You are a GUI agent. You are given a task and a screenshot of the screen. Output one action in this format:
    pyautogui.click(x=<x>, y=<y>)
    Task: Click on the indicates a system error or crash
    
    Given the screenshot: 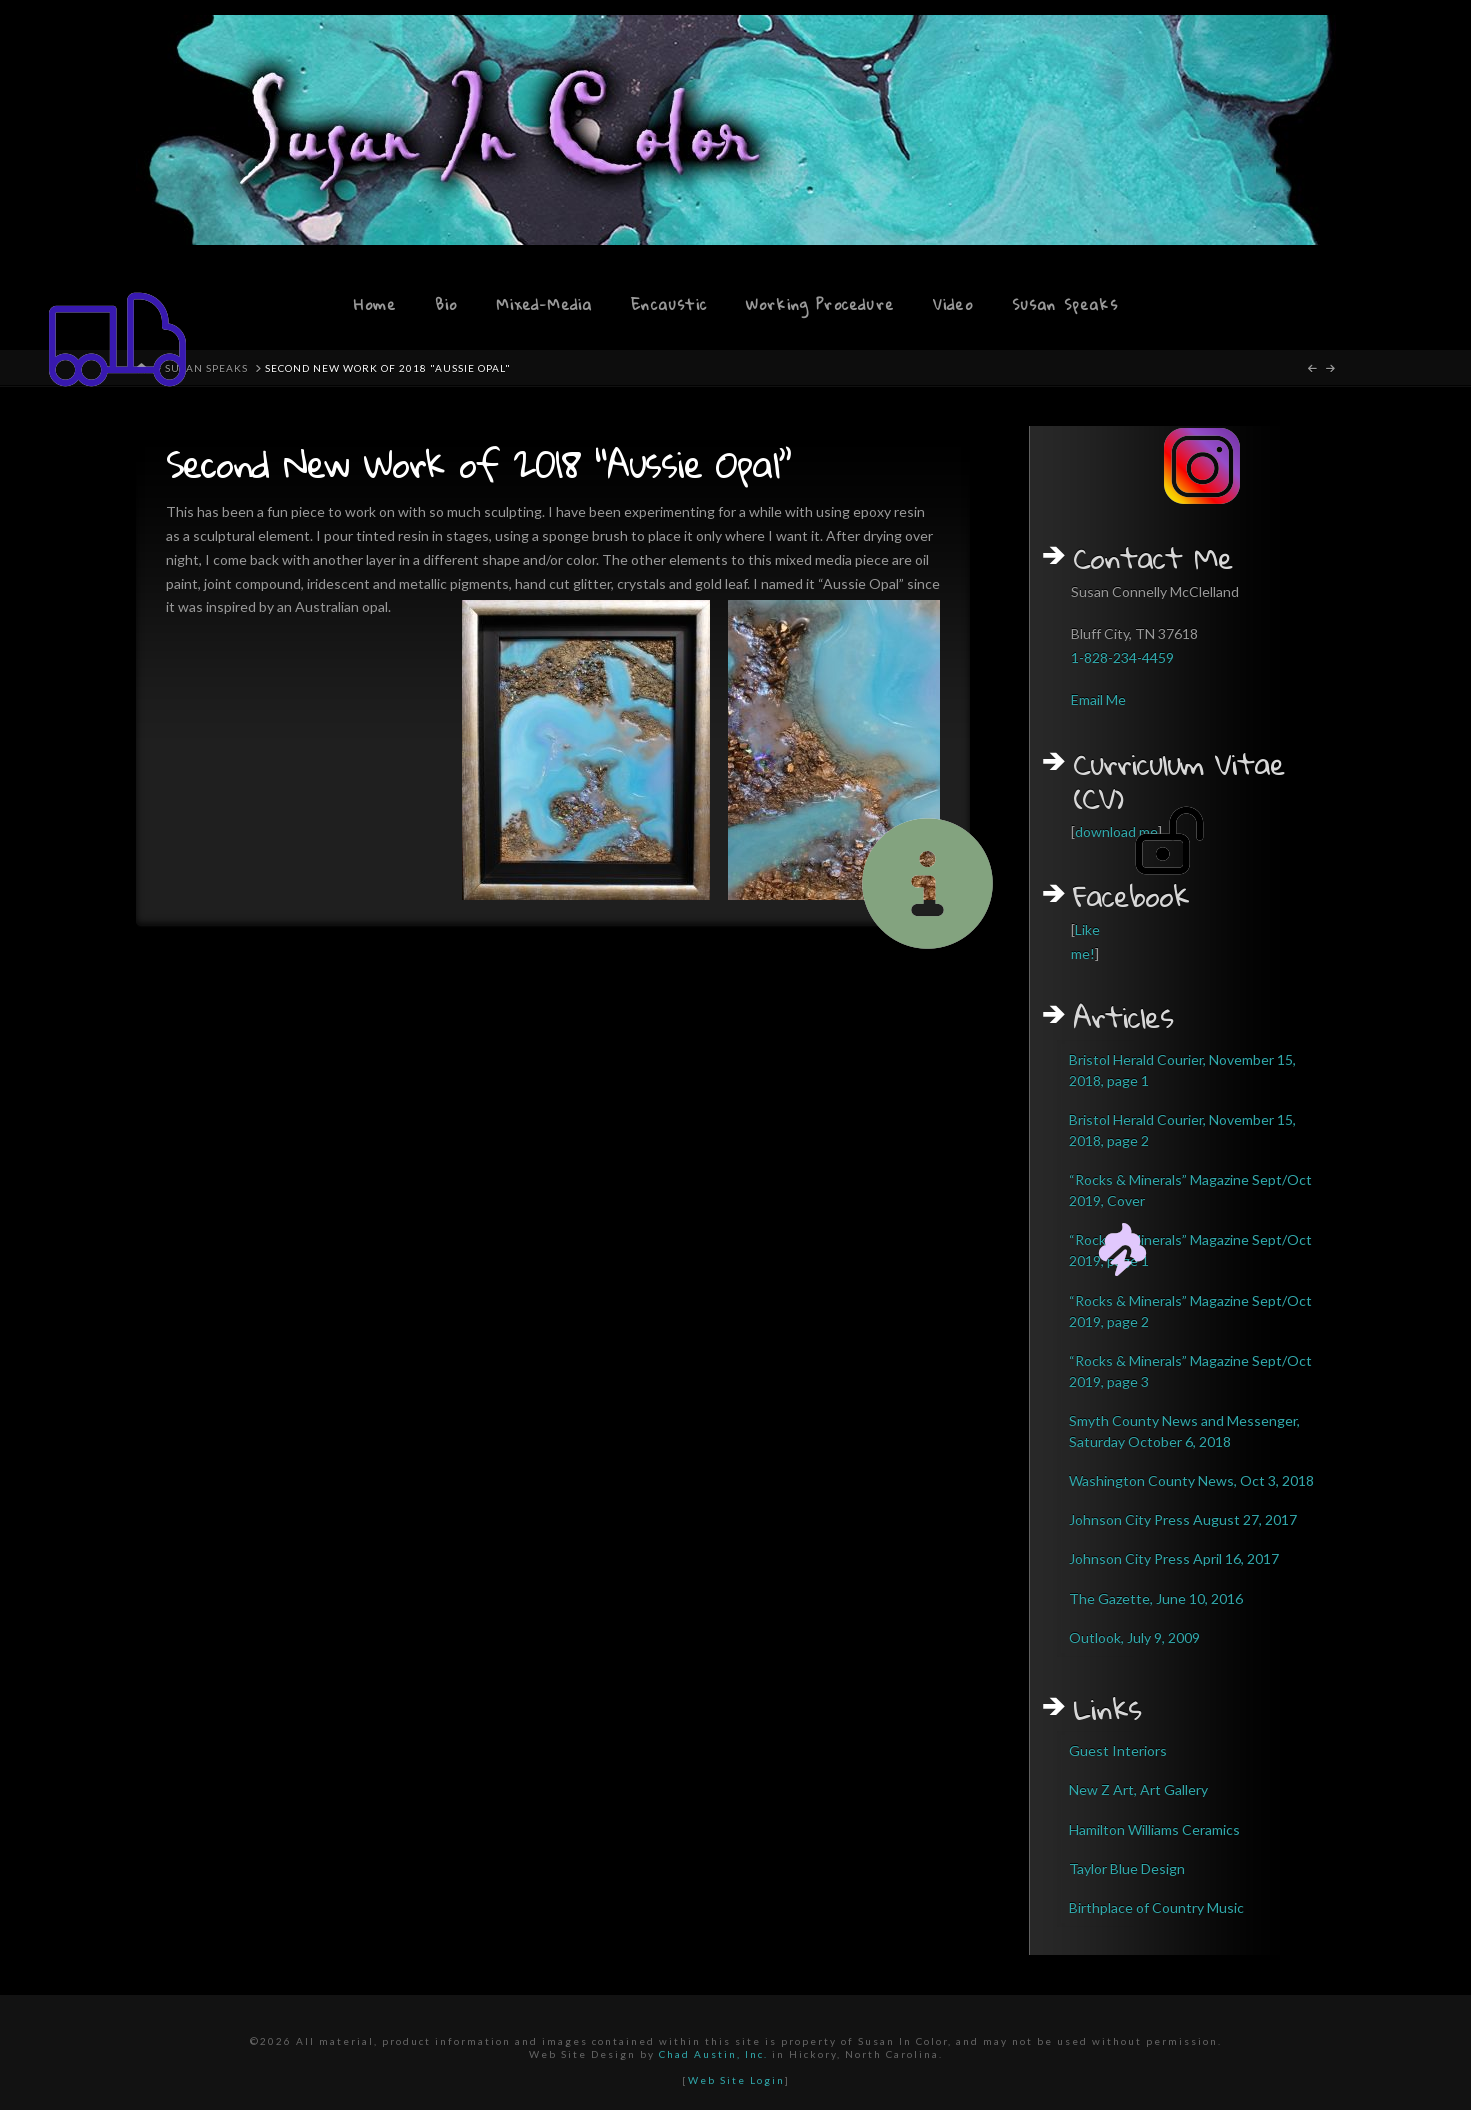 What is the action you would take?
    pyautogui.click(x=1122, y=1249)
    